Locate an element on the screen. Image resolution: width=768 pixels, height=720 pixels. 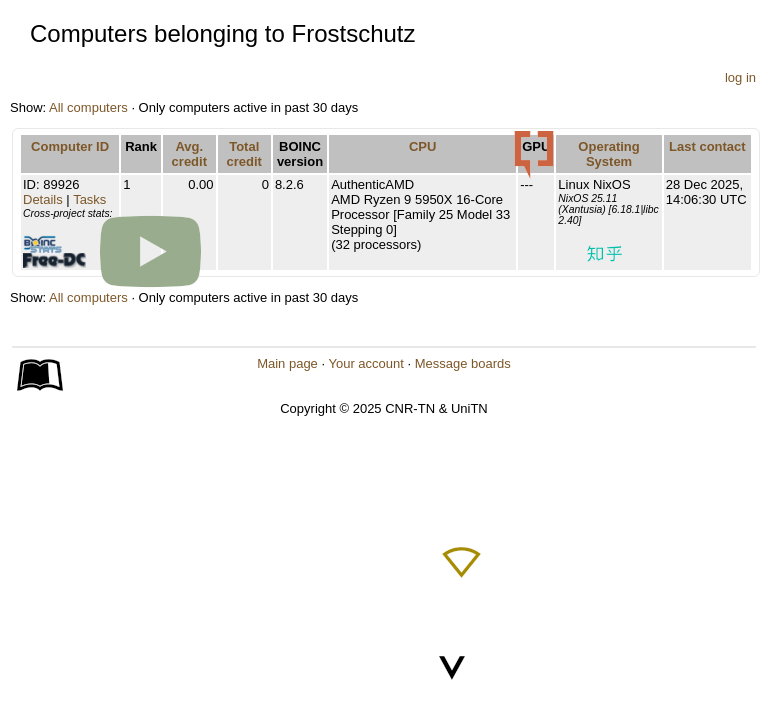
indicates wifi signal strength is located at coordinates (461, 562).